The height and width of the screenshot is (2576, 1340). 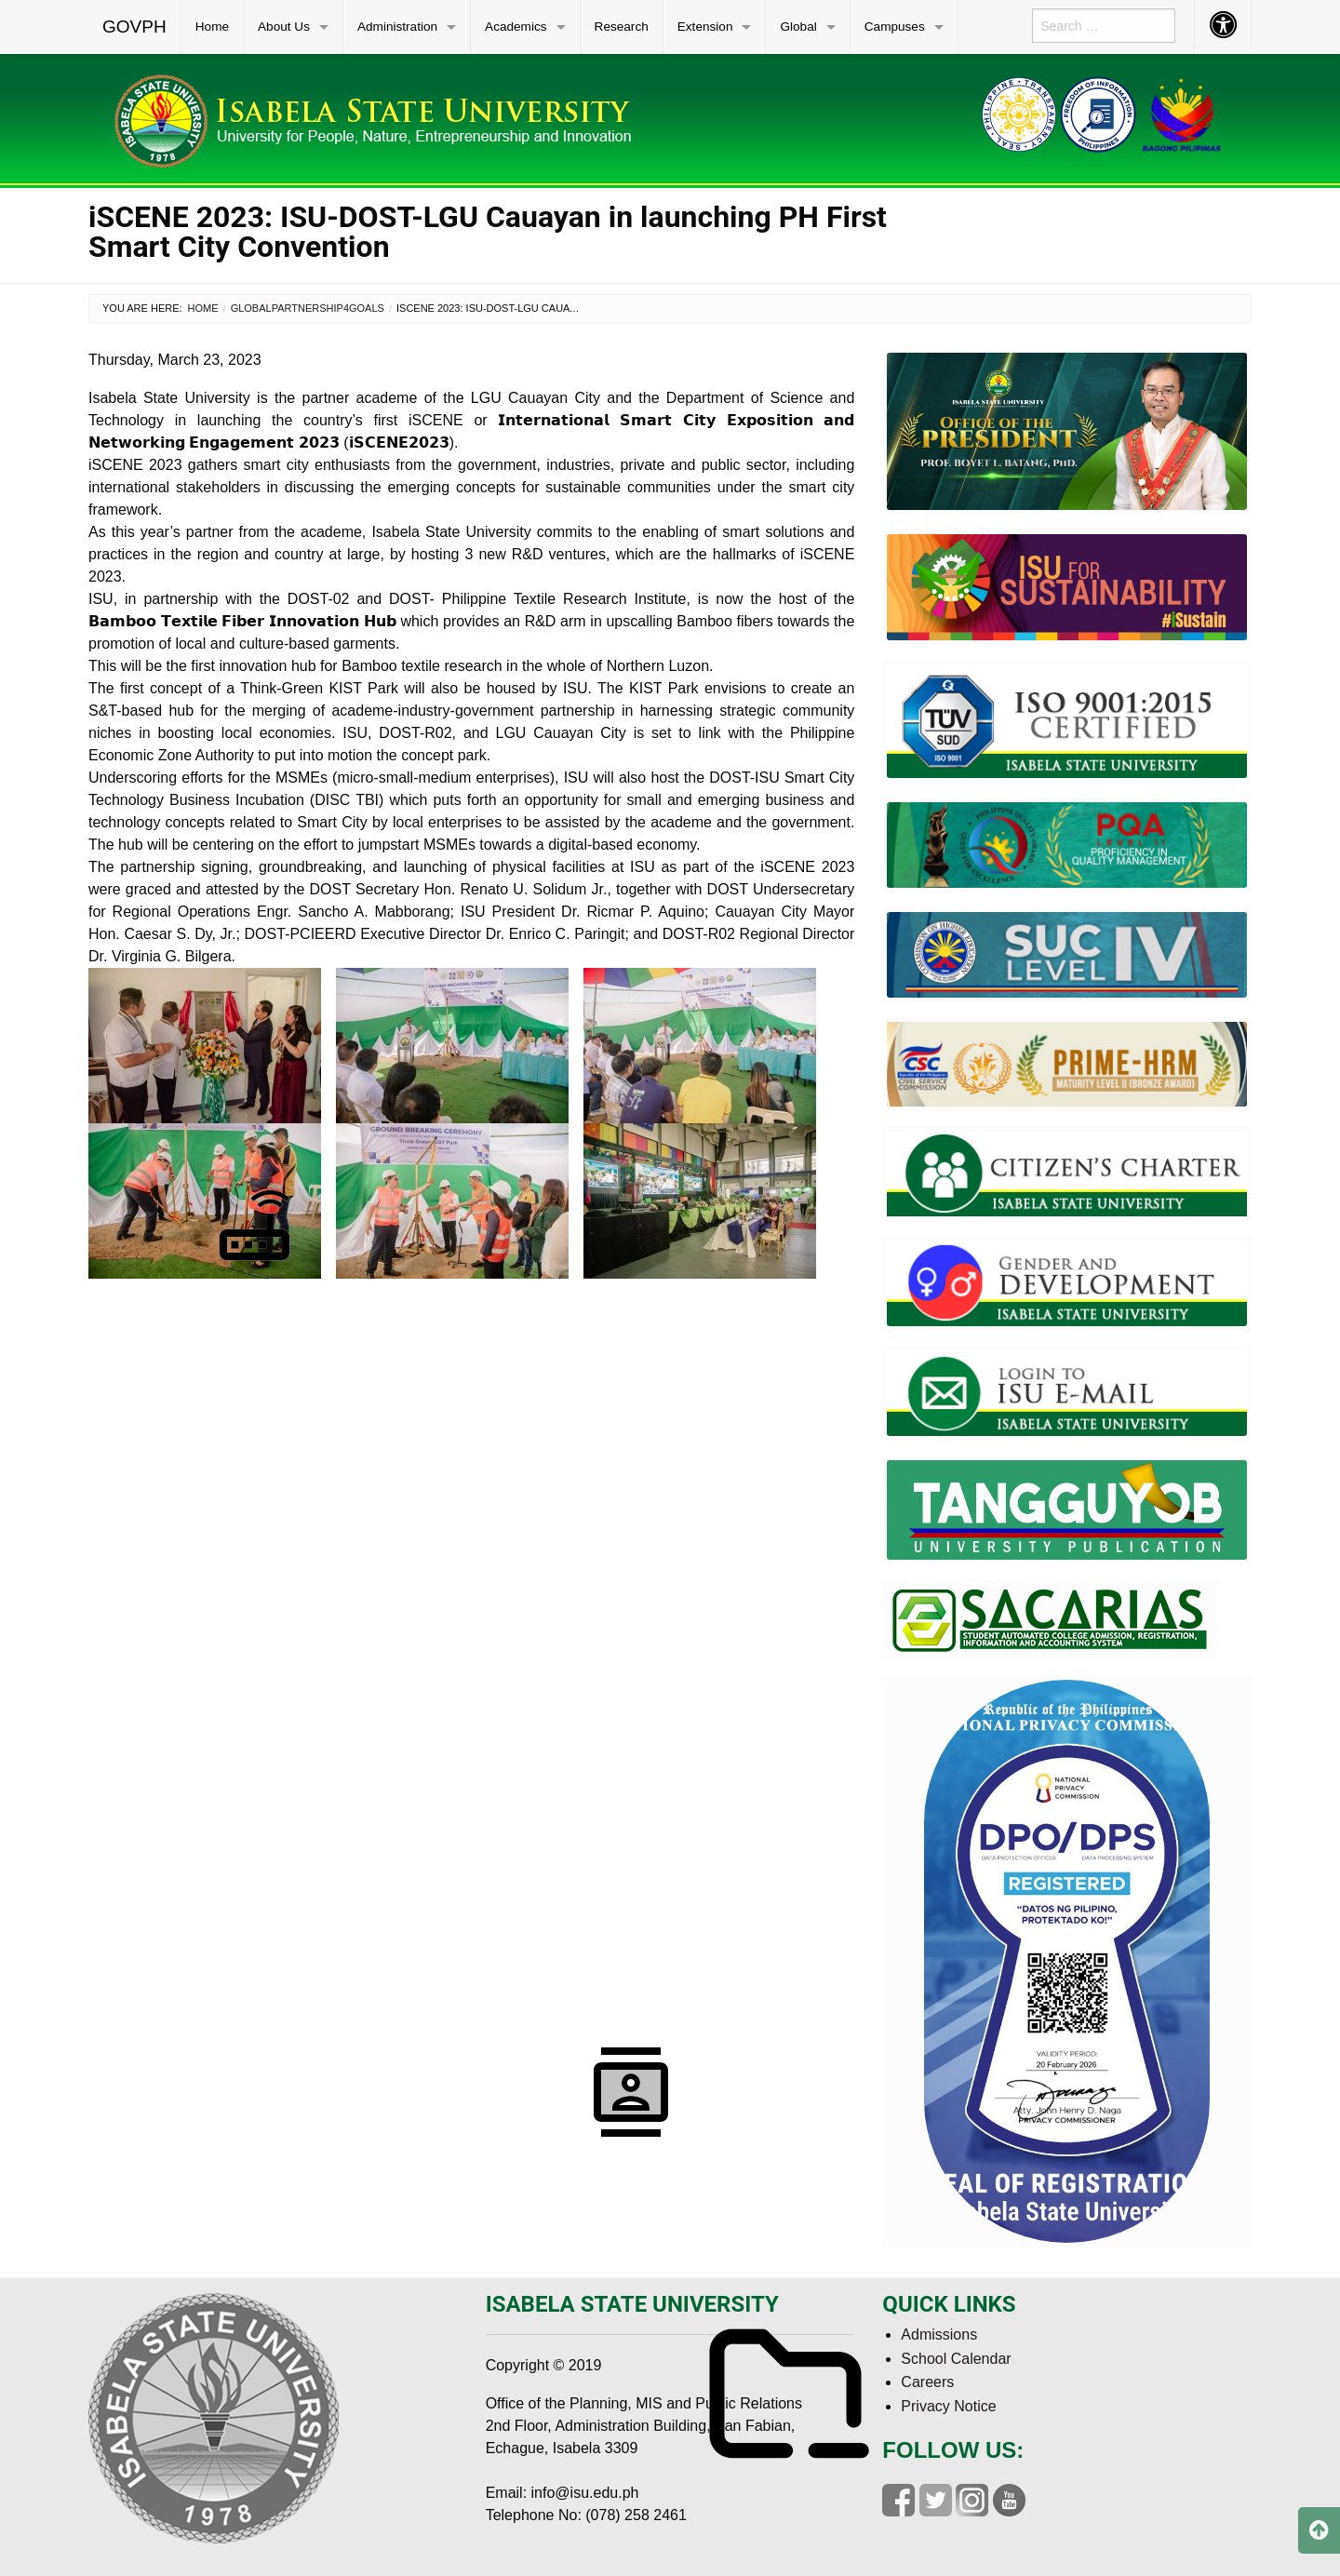 What do you see at coordinates (254, 1225) in the screenshot?
I see `access router or network settings` at bounding box center [254, 1225].